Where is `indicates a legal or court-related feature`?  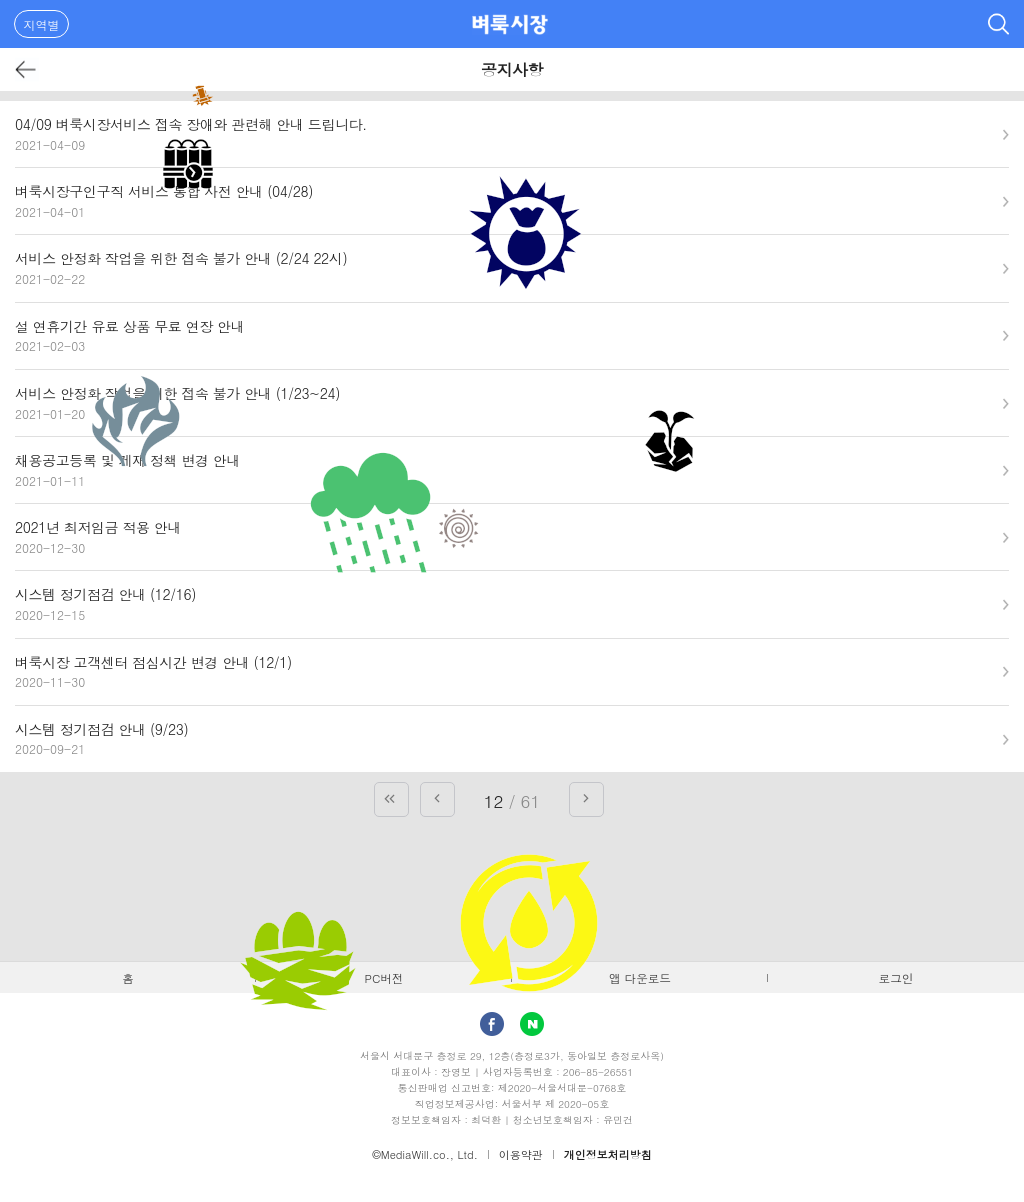 indicates a legal or court-related feature is located at coordinates (203, 96).